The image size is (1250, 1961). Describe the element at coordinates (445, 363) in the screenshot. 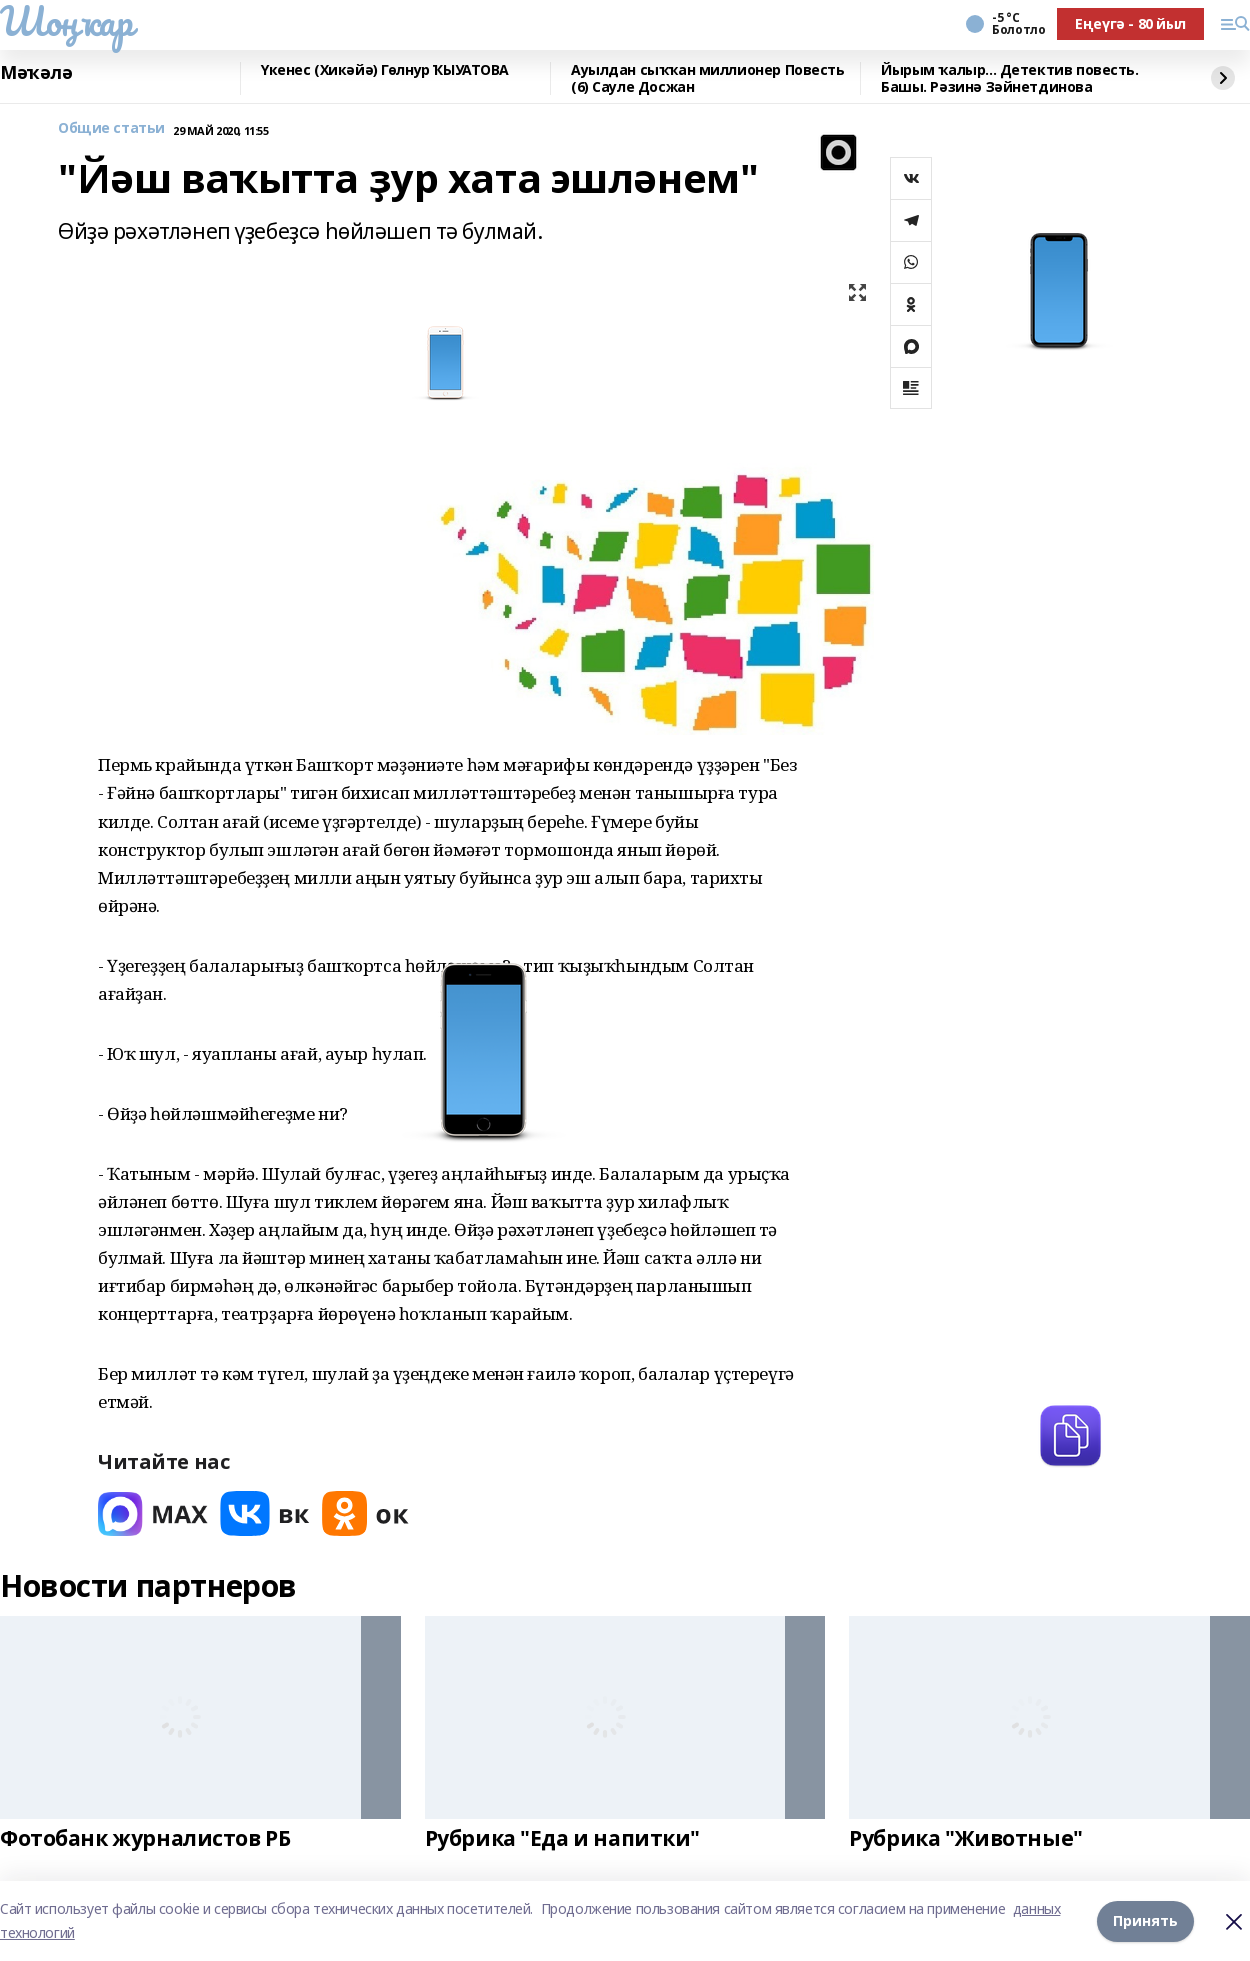

I see `connect or manage an iPhone device` at that location.